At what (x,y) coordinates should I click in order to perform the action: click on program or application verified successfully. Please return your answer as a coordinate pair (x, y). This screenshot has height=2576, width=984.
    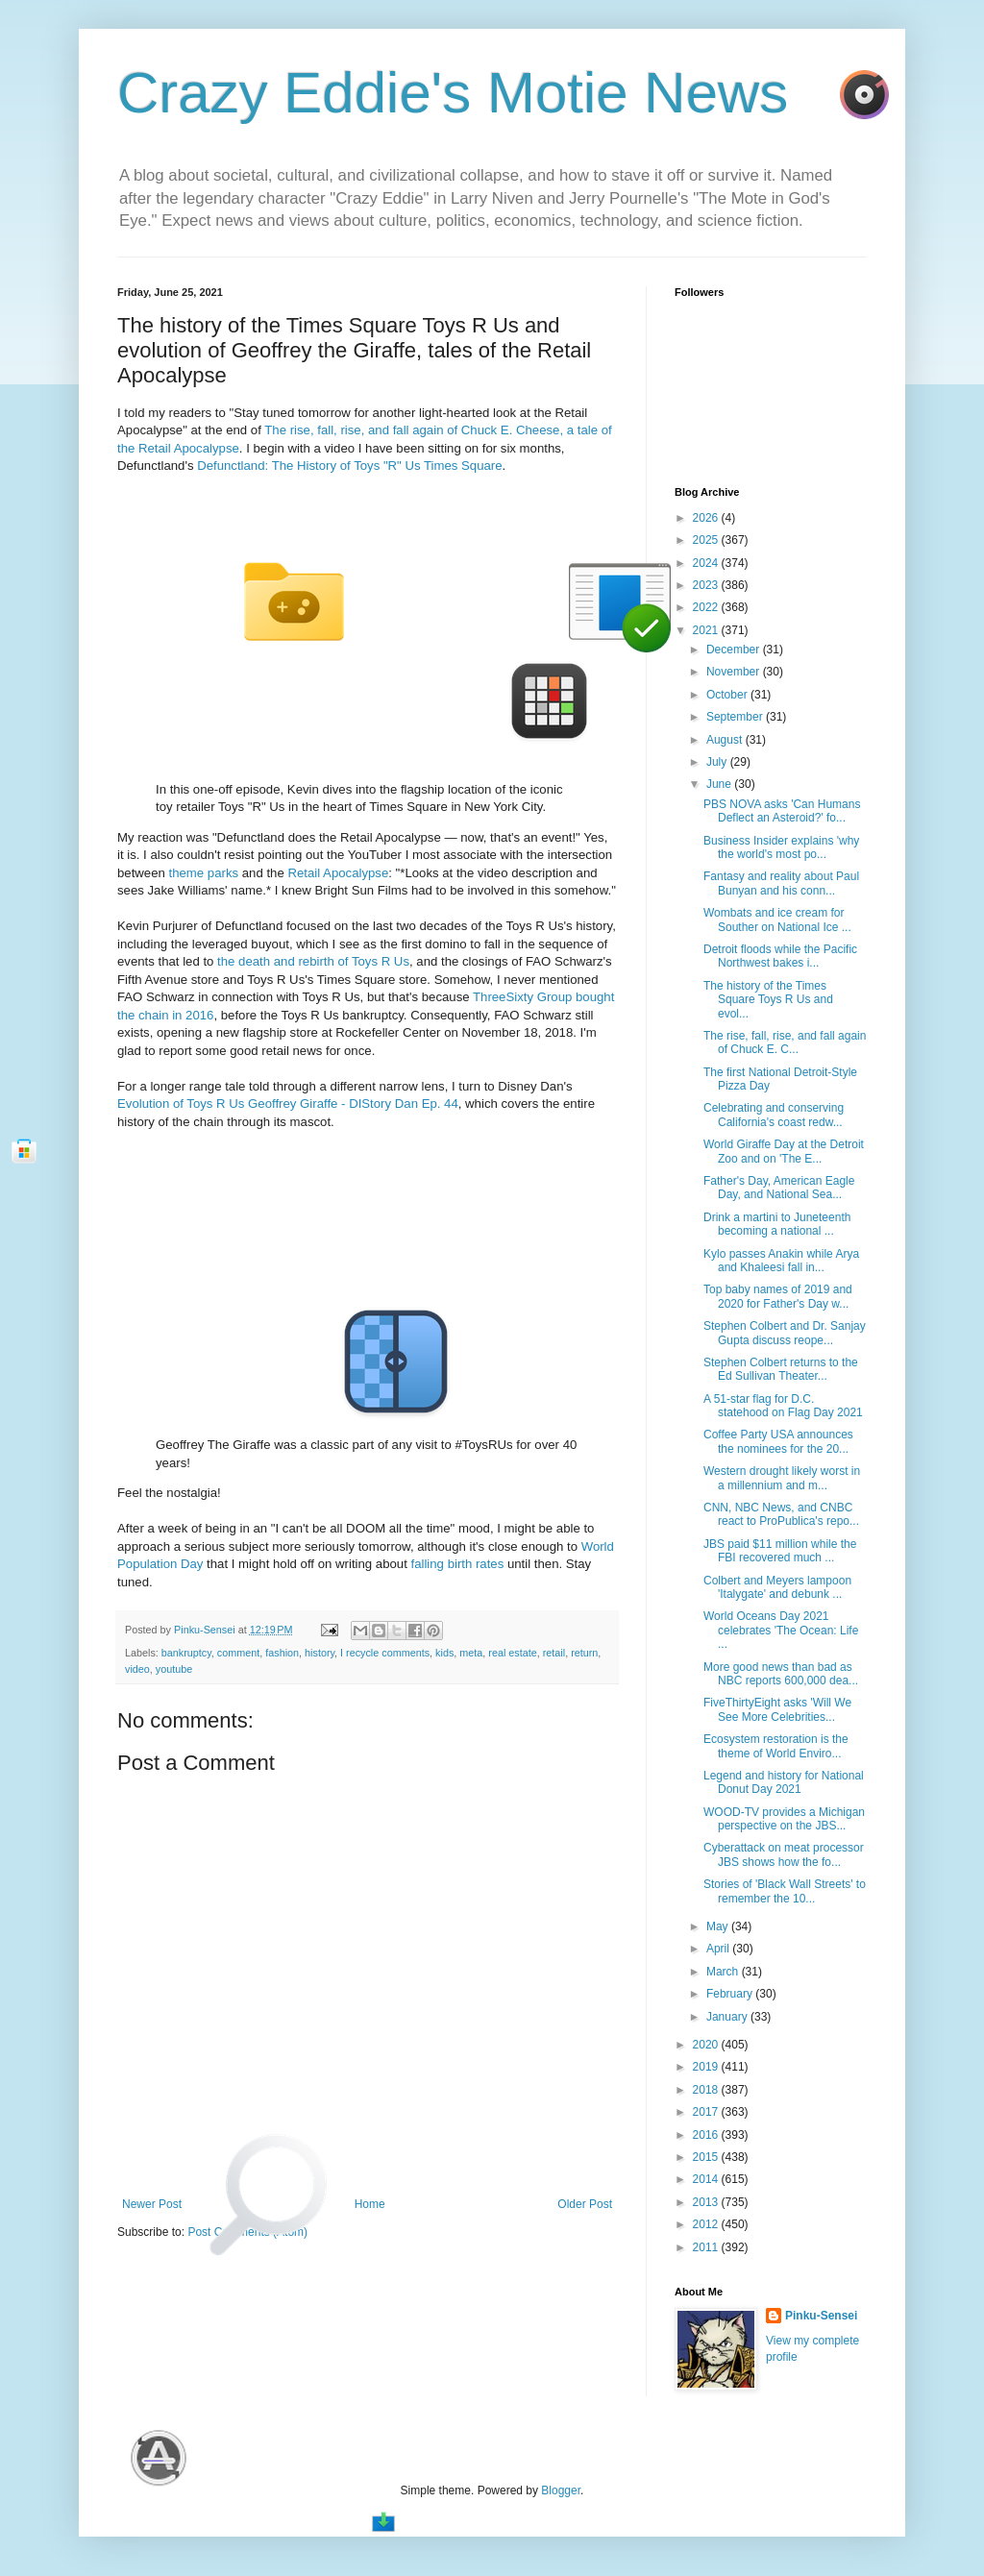
    Looking at the image, I should click on (620, 601).